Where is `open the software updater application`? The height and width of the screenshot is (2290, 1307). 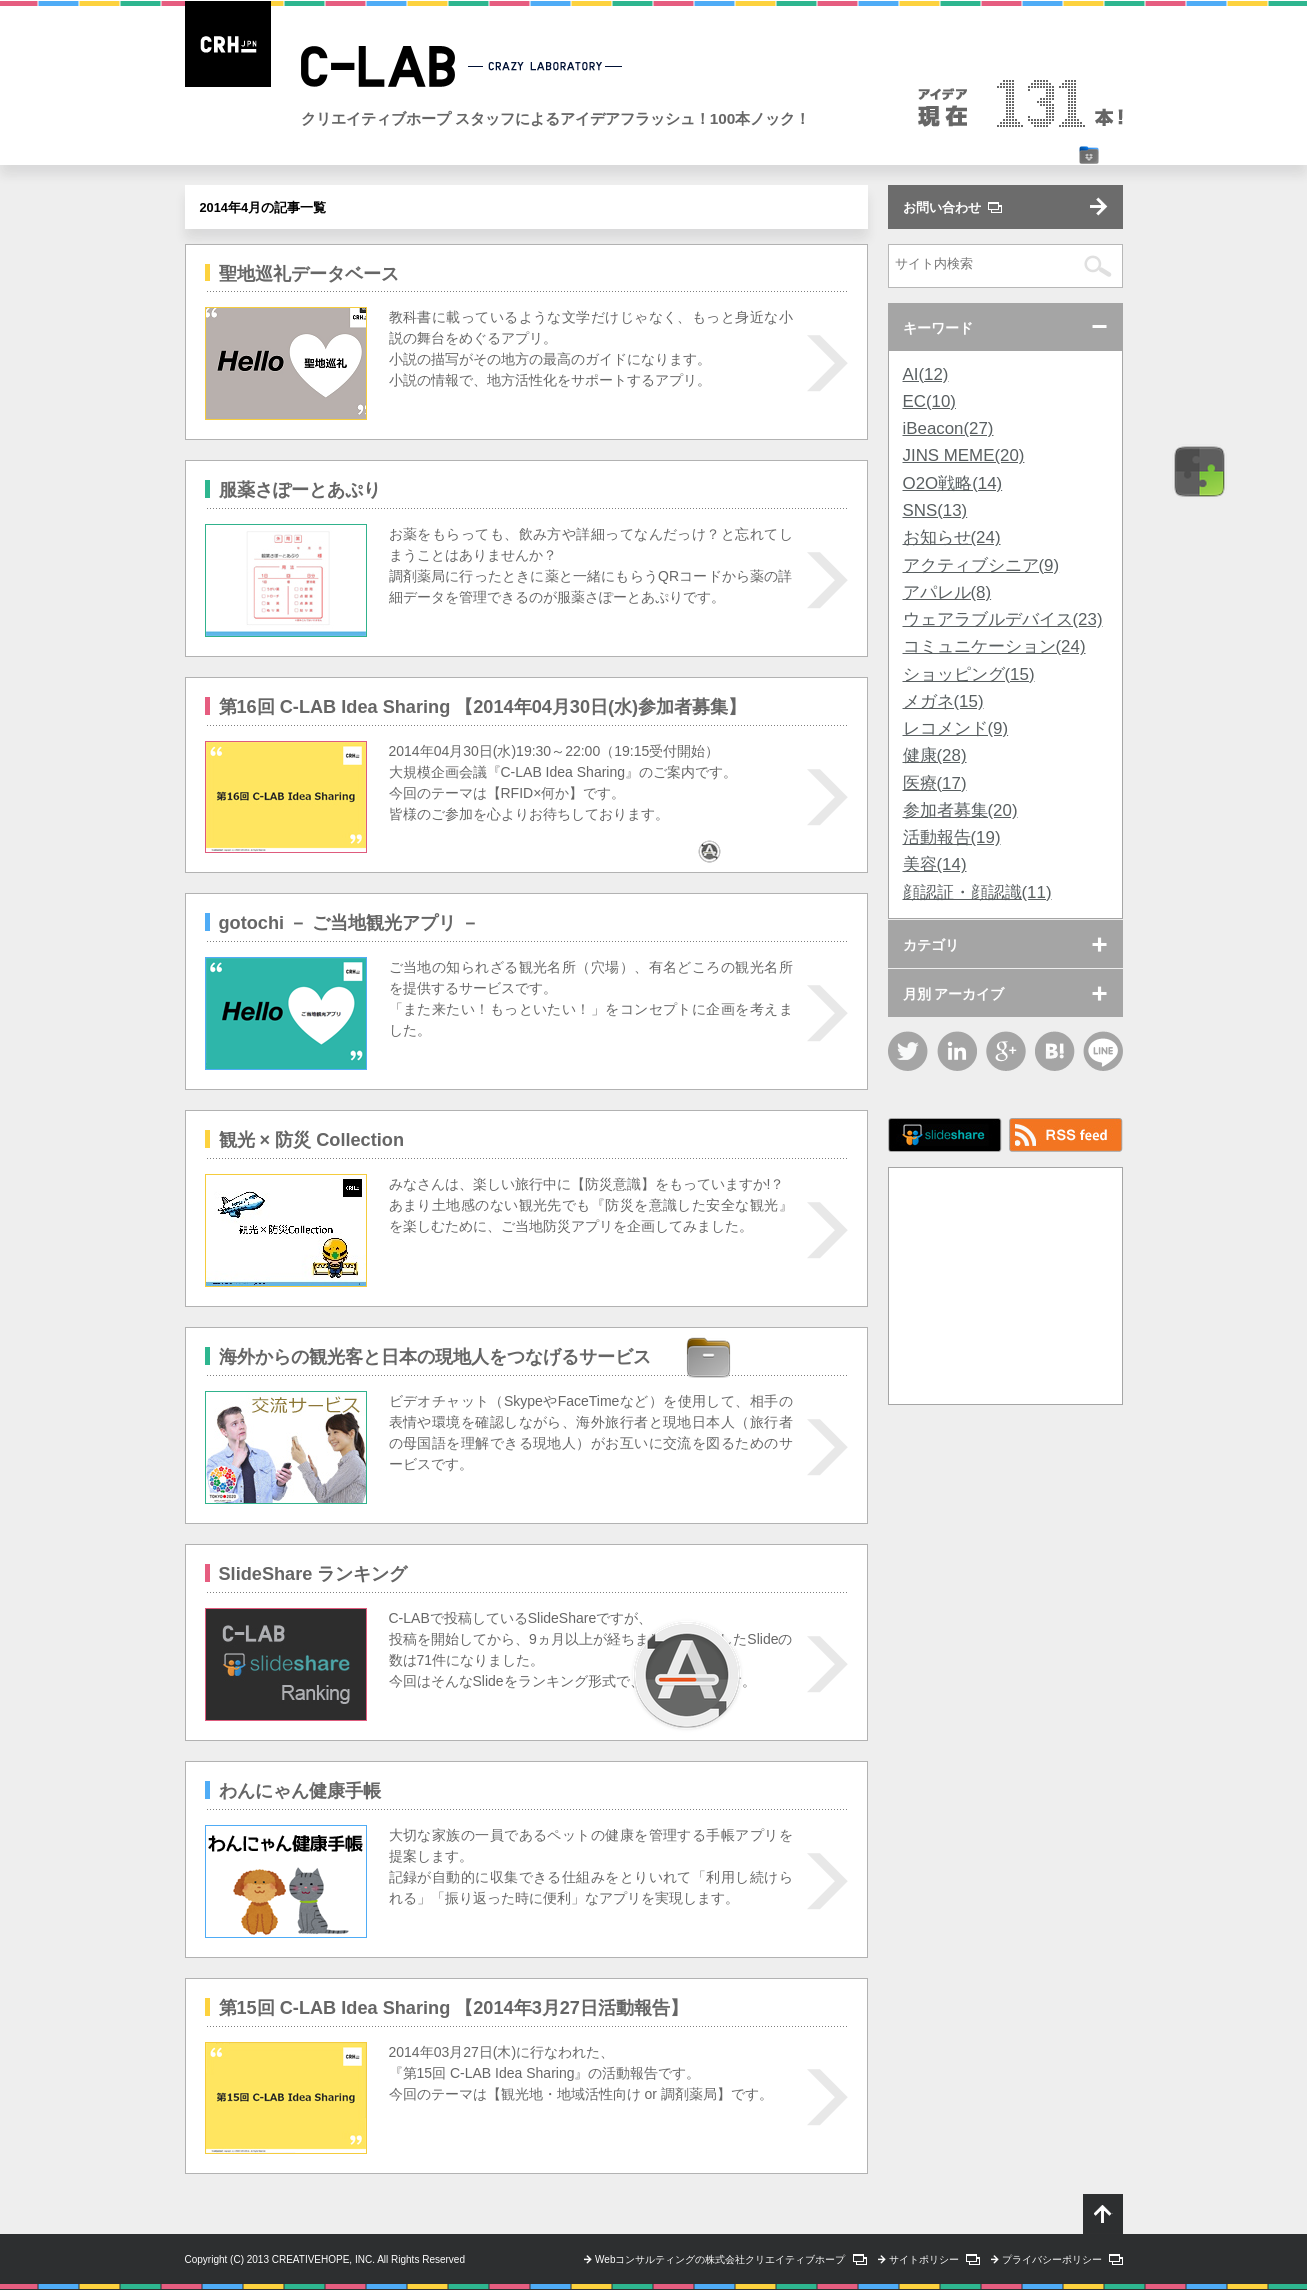
open the software updater application is located at coordinates (687, 1675).